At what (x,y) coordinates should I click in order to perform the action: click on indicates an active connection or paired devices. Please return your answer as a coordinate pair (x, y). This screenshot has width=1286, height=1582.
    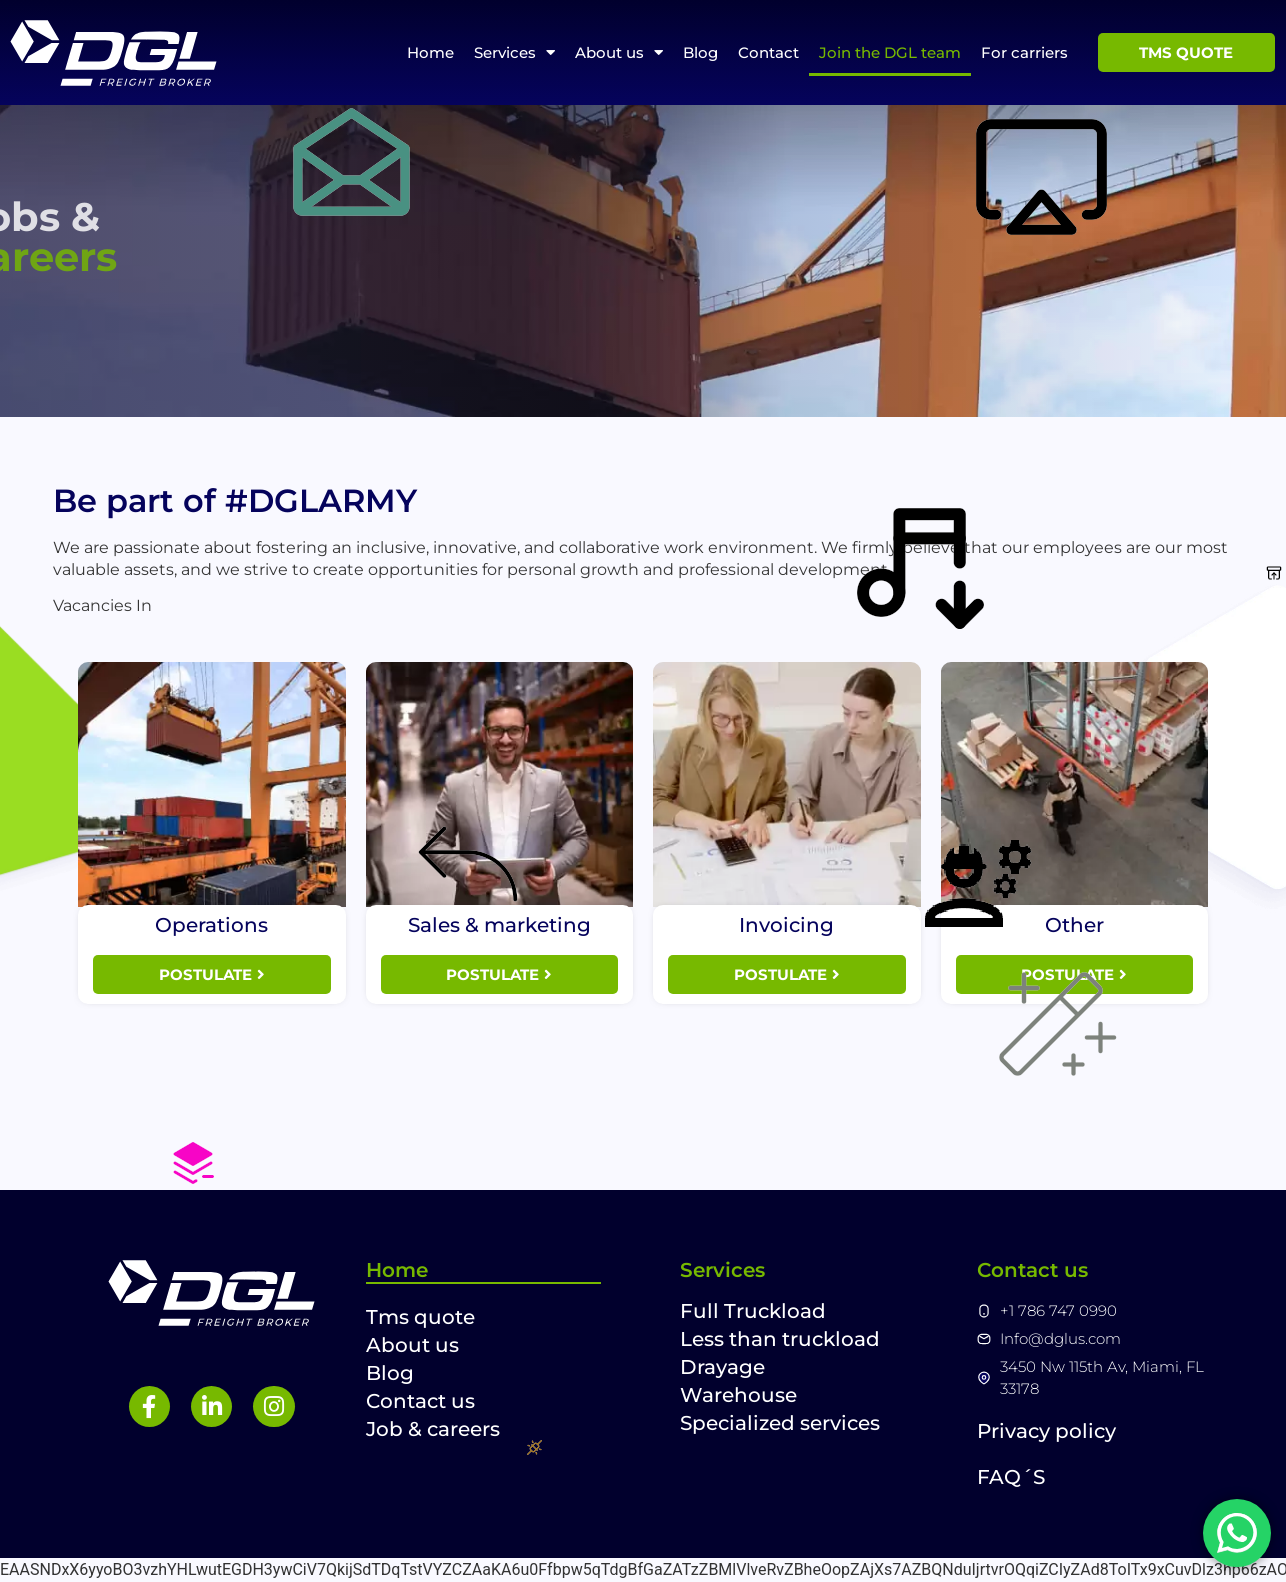
    Looking at the image, I should click on (534, 1447).